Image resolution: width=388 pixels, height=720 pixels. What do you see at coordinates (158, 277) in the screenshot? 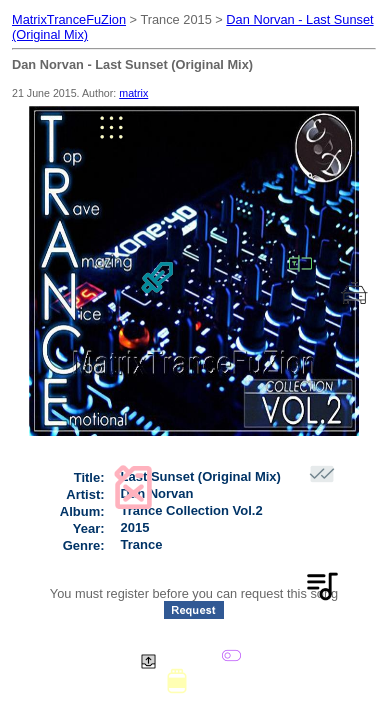
I see `access combat or battle features` at bounding box center [158, 277].